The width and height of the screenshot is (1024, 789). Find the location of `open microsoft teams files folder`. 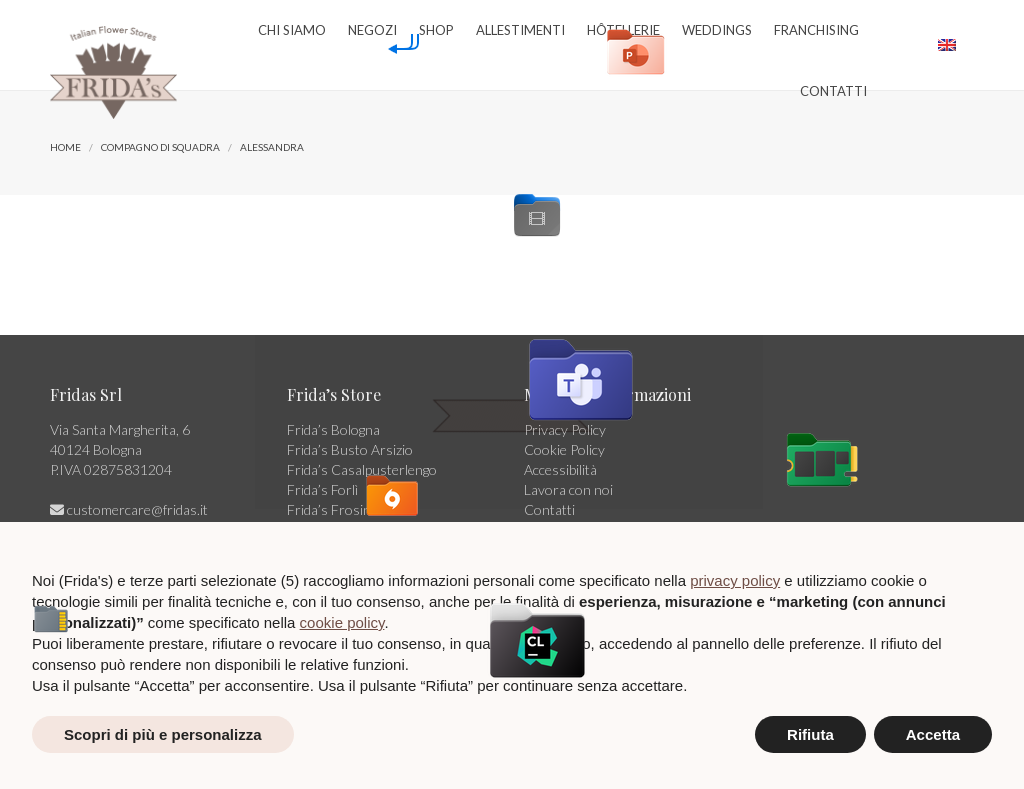

open microsoft teams files folder is located at coordinates (580, 382).